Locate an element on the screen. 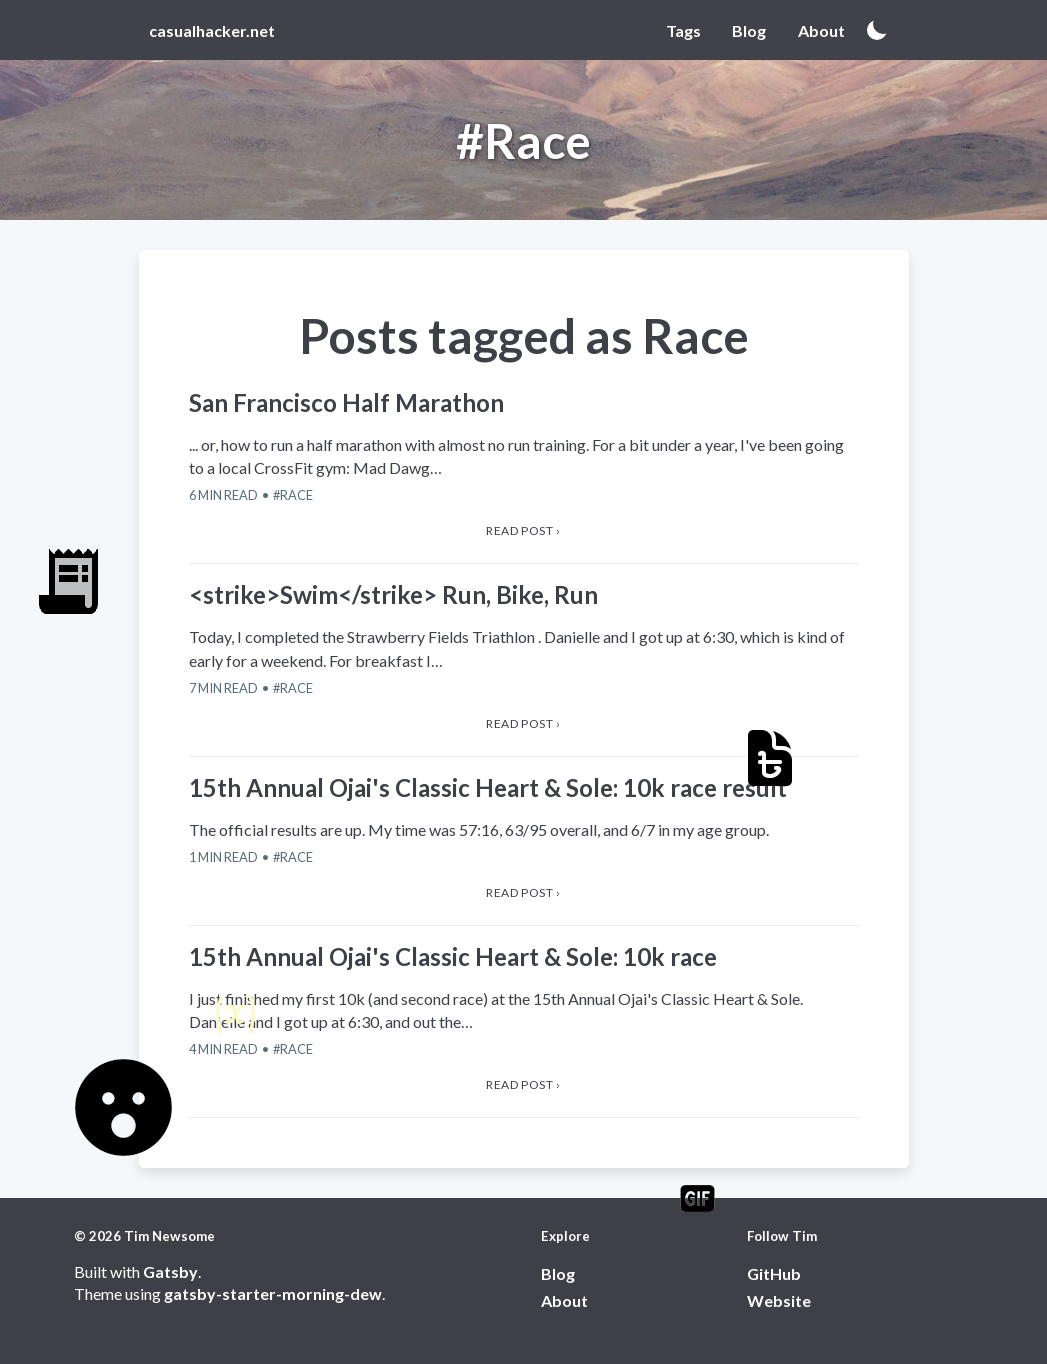 This screenshot has height=1364, width=1047. insert a variable or placeholder value is located at coordinates (235, 1014).